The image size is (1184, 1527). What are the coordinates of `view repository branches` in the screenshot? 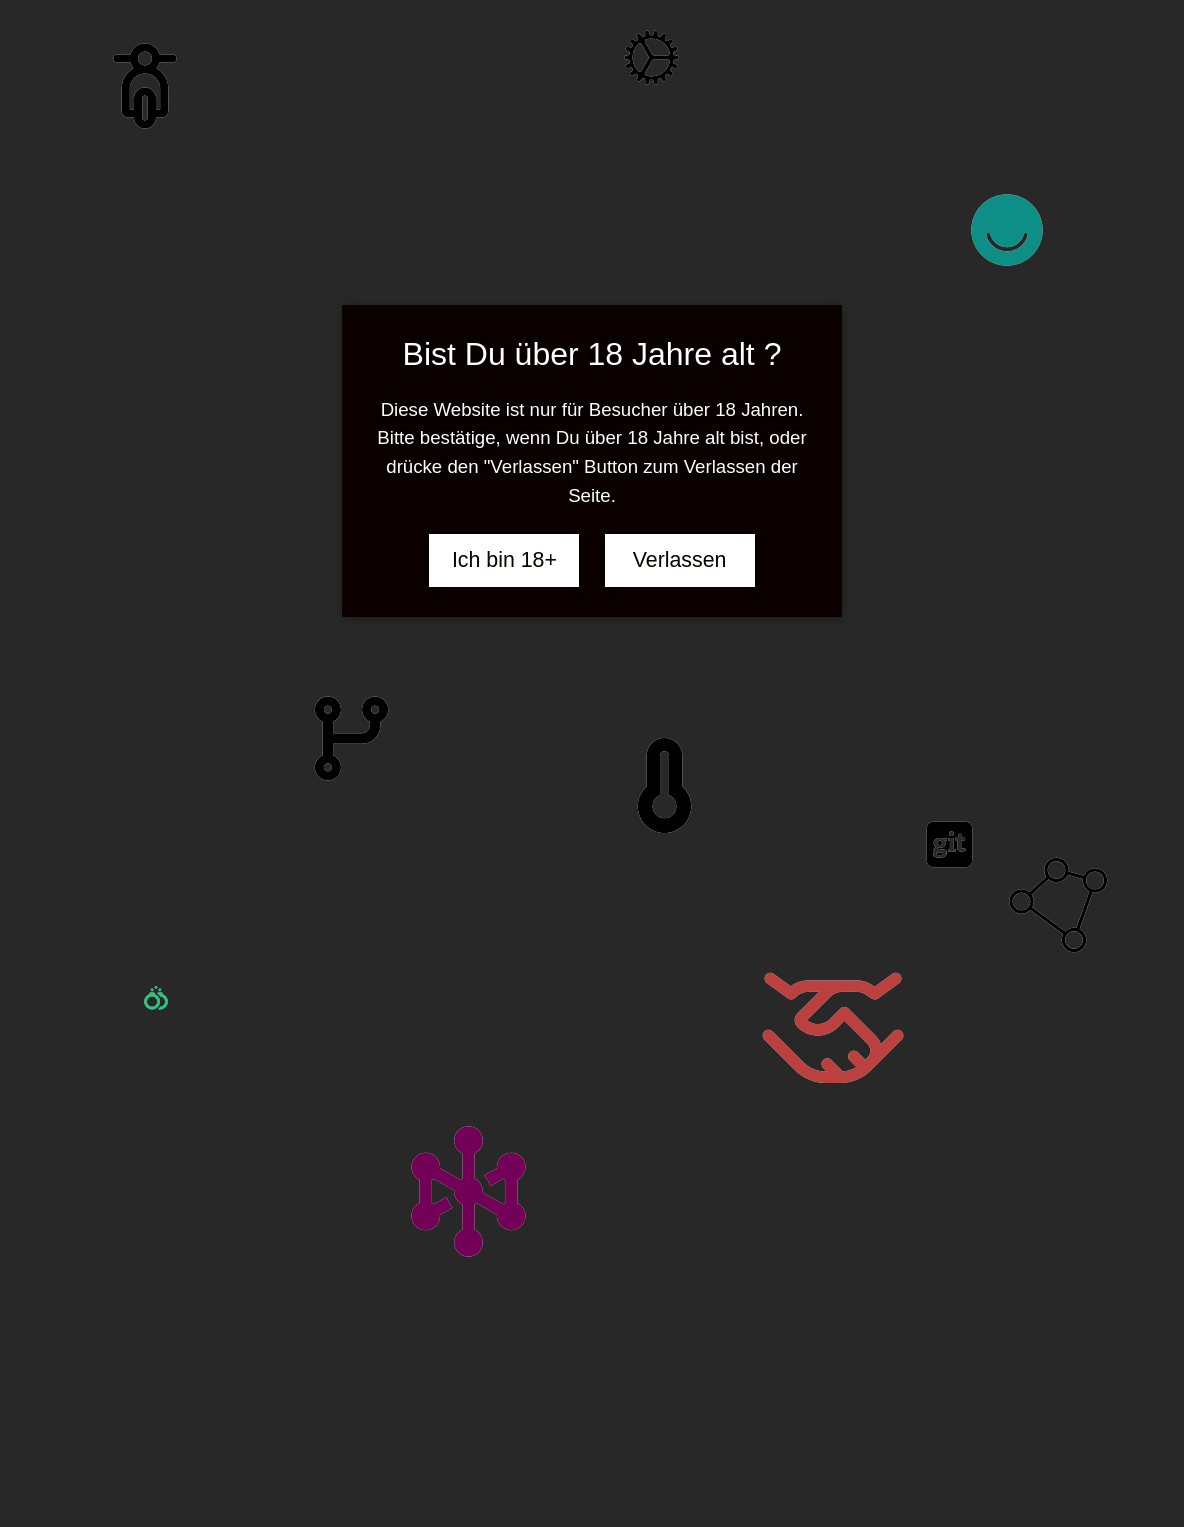 It's located at (351, 738).